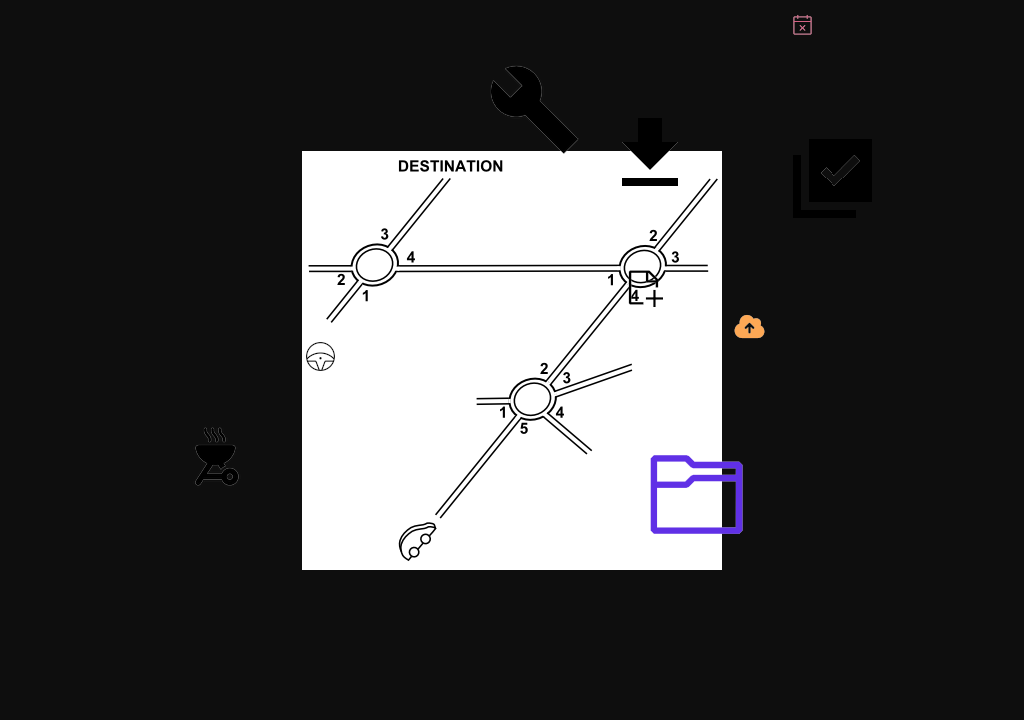  Describe the element at coordinates (643, 287) in the screenshot. I see `create a new file` at that location.